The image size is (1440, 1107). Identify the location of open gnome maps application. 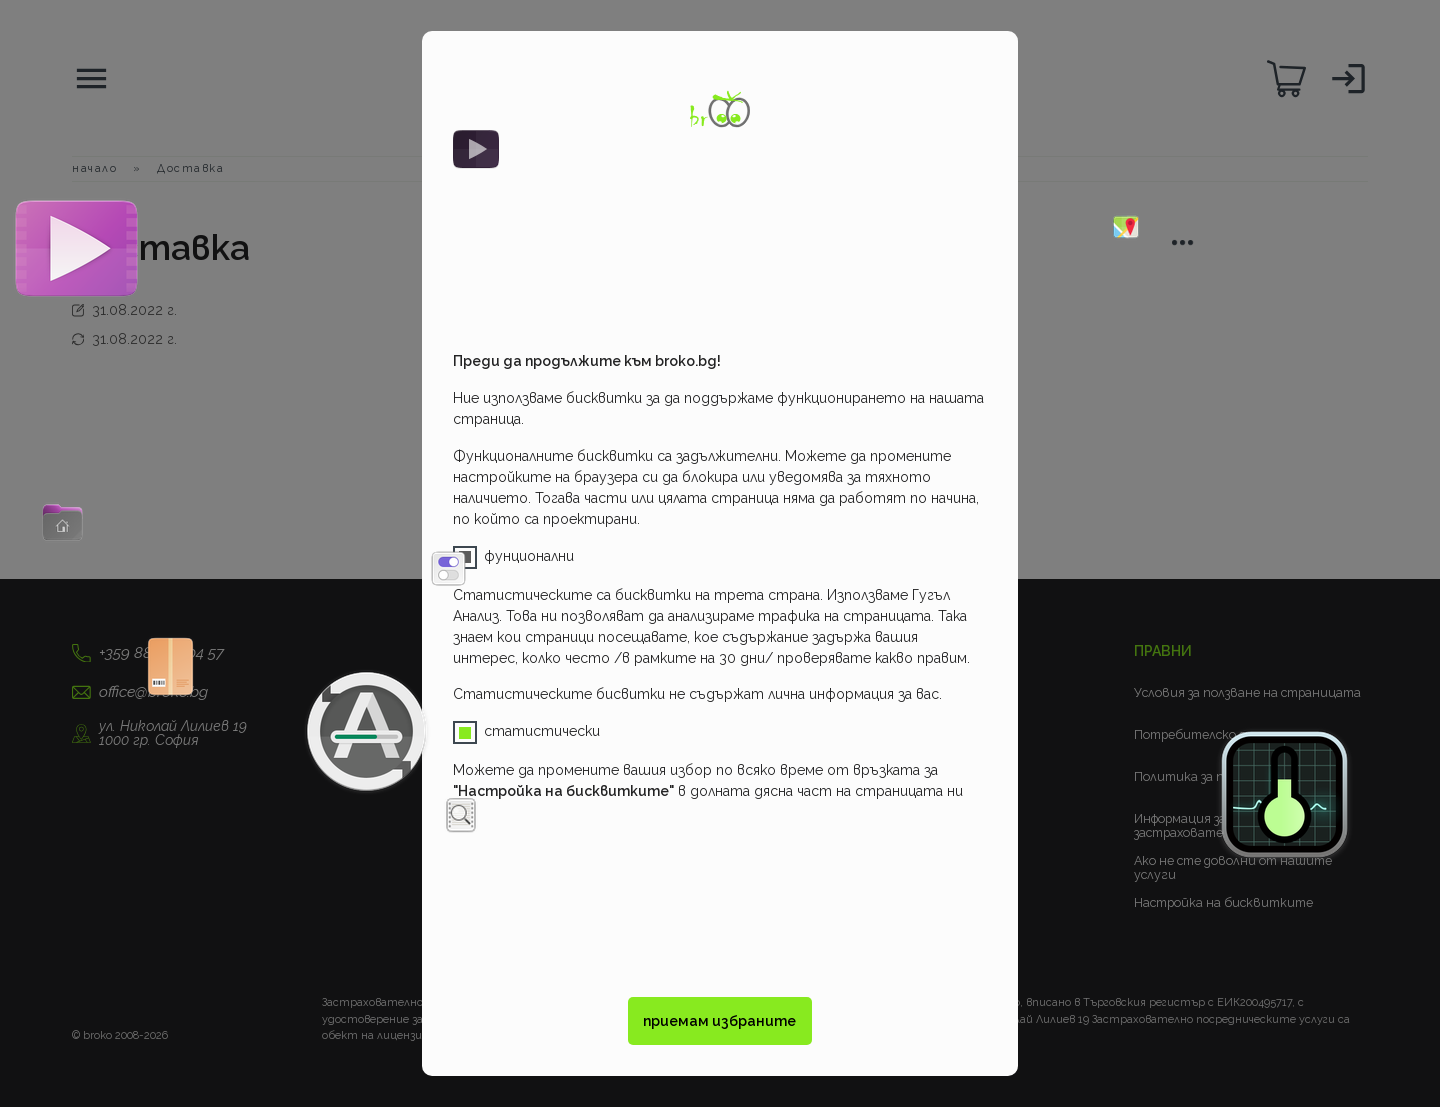
(1126, 227).